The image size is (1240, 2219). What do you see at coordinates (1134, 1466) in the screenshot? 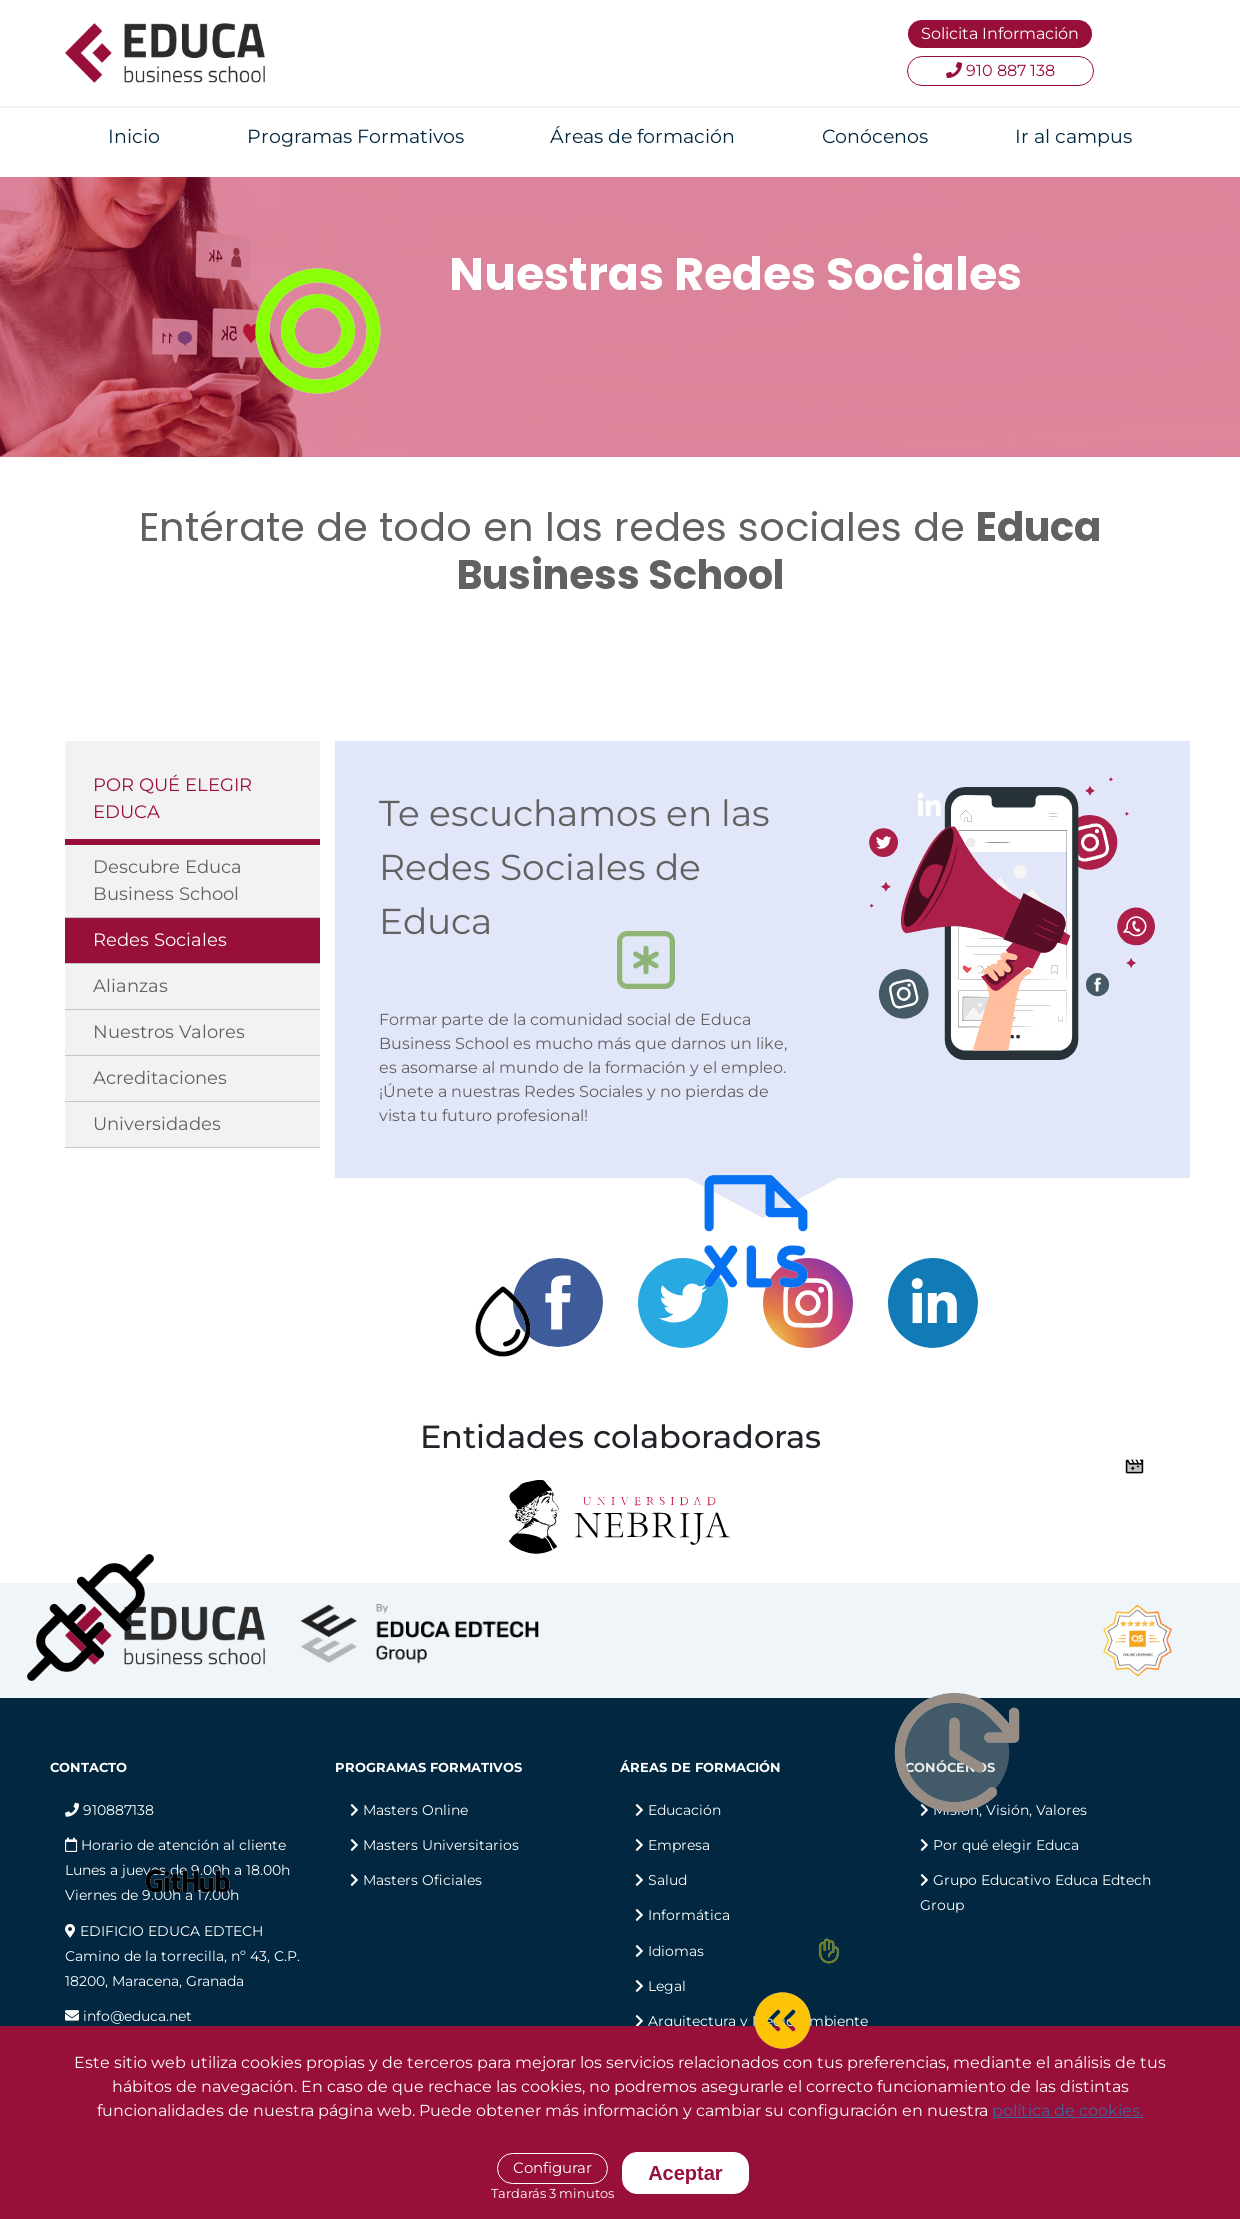
I see `apply filters or effects to a video` at bounding box center [1134, 1466].